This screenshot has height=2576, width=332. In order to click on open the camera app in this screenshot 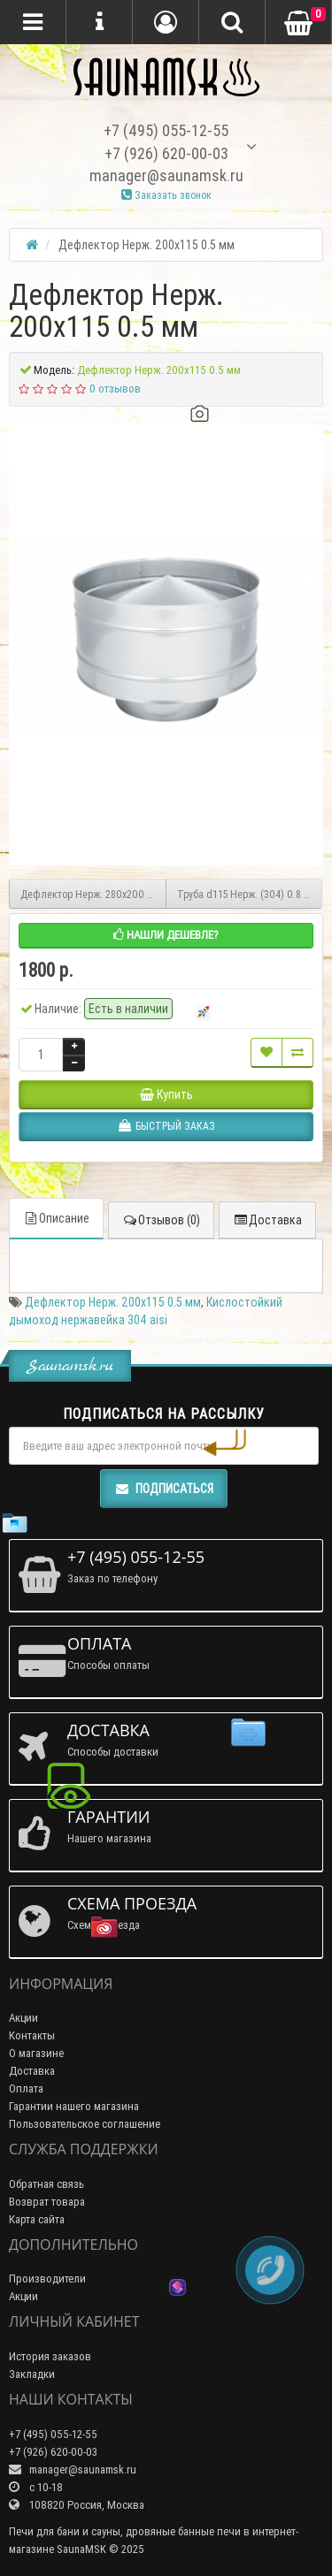, I will do `click(199, 414)`.